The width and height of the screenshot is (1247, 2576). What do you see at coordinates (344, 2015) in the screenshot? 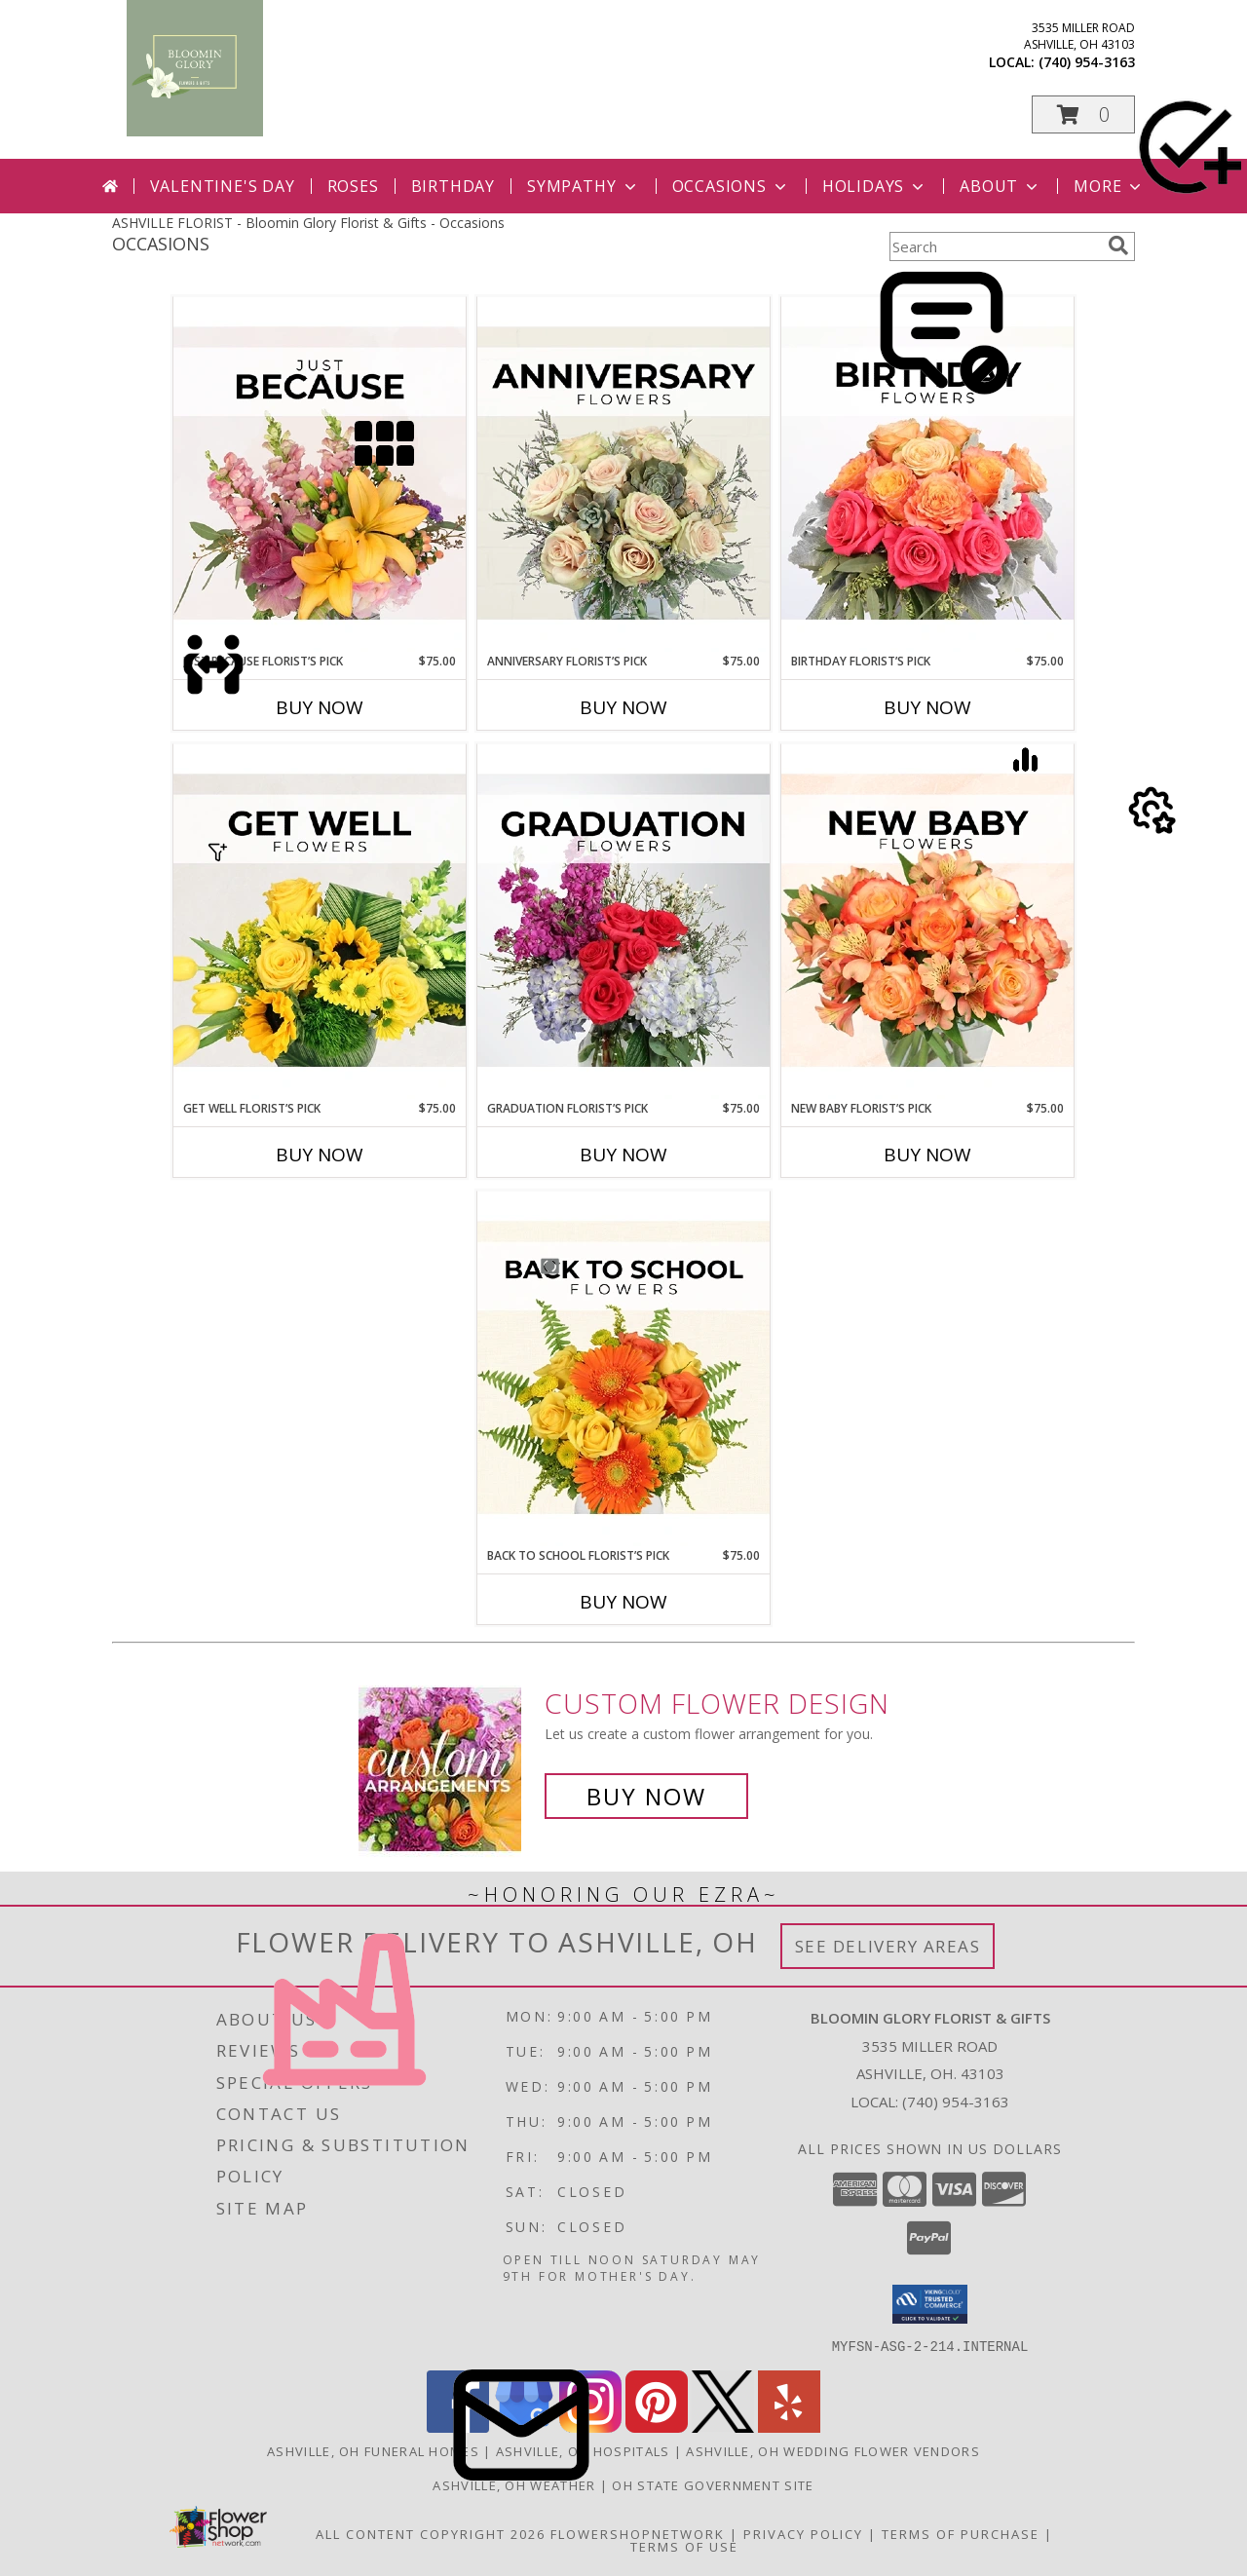
I see `view manufacturing or production settings` at bounding box center [344, 2015].